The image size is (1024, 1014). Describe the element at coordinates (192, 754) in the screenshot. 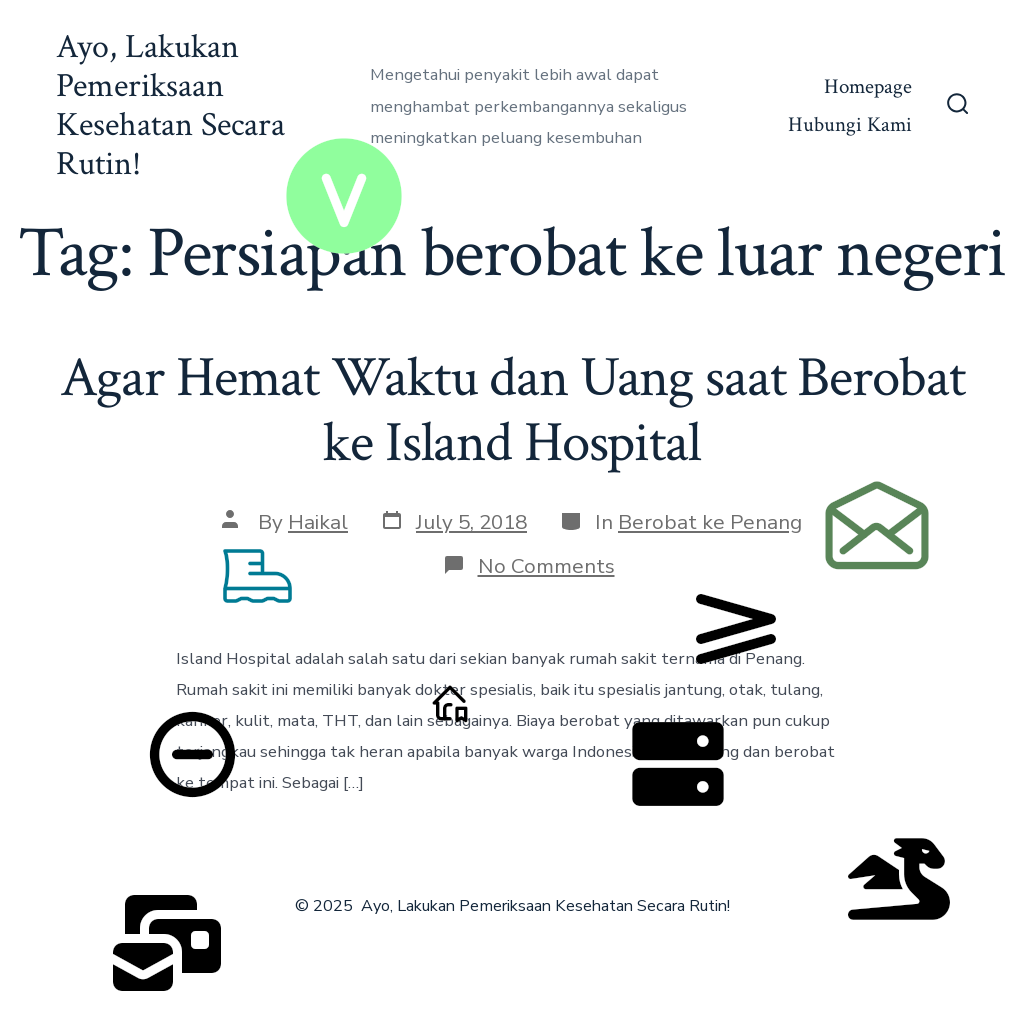

I see `remove an item from a list or cart` at that location.